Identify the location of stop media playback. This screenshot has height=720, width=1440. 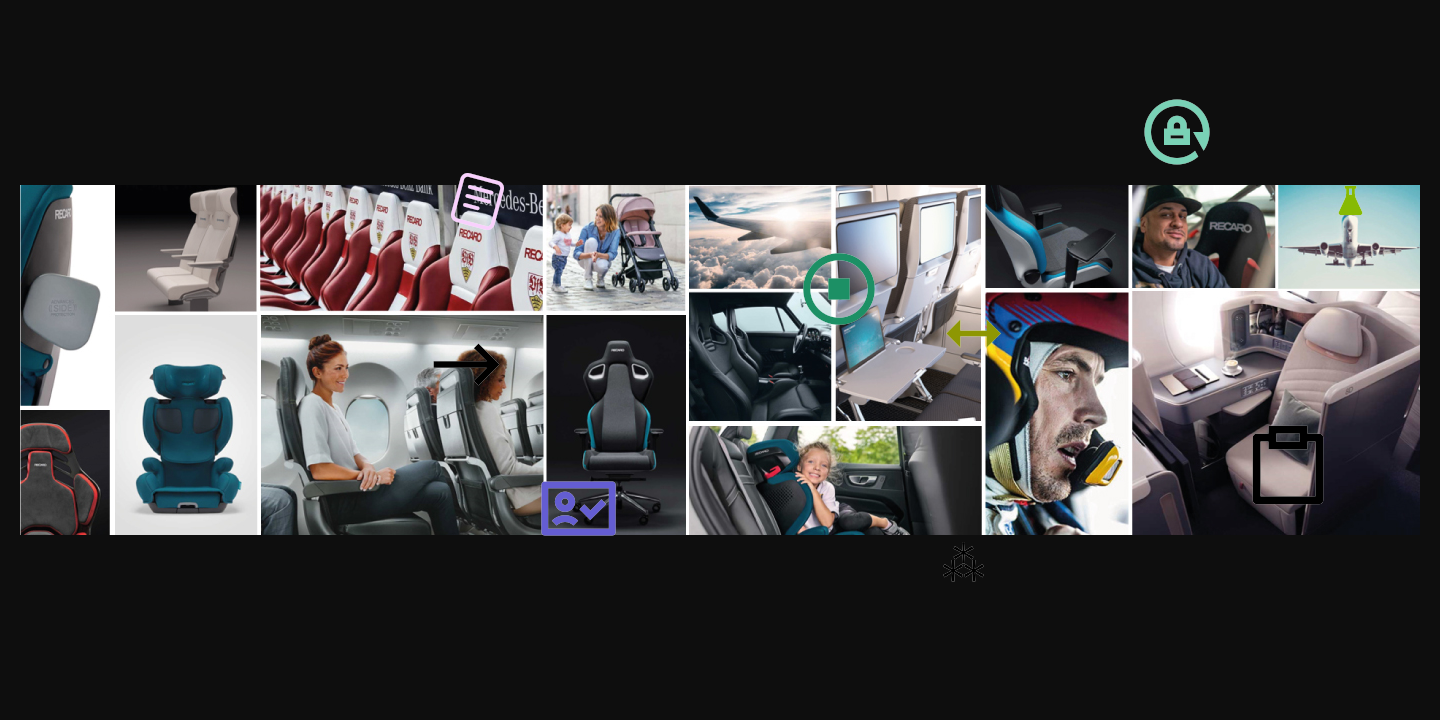
(839, 289).